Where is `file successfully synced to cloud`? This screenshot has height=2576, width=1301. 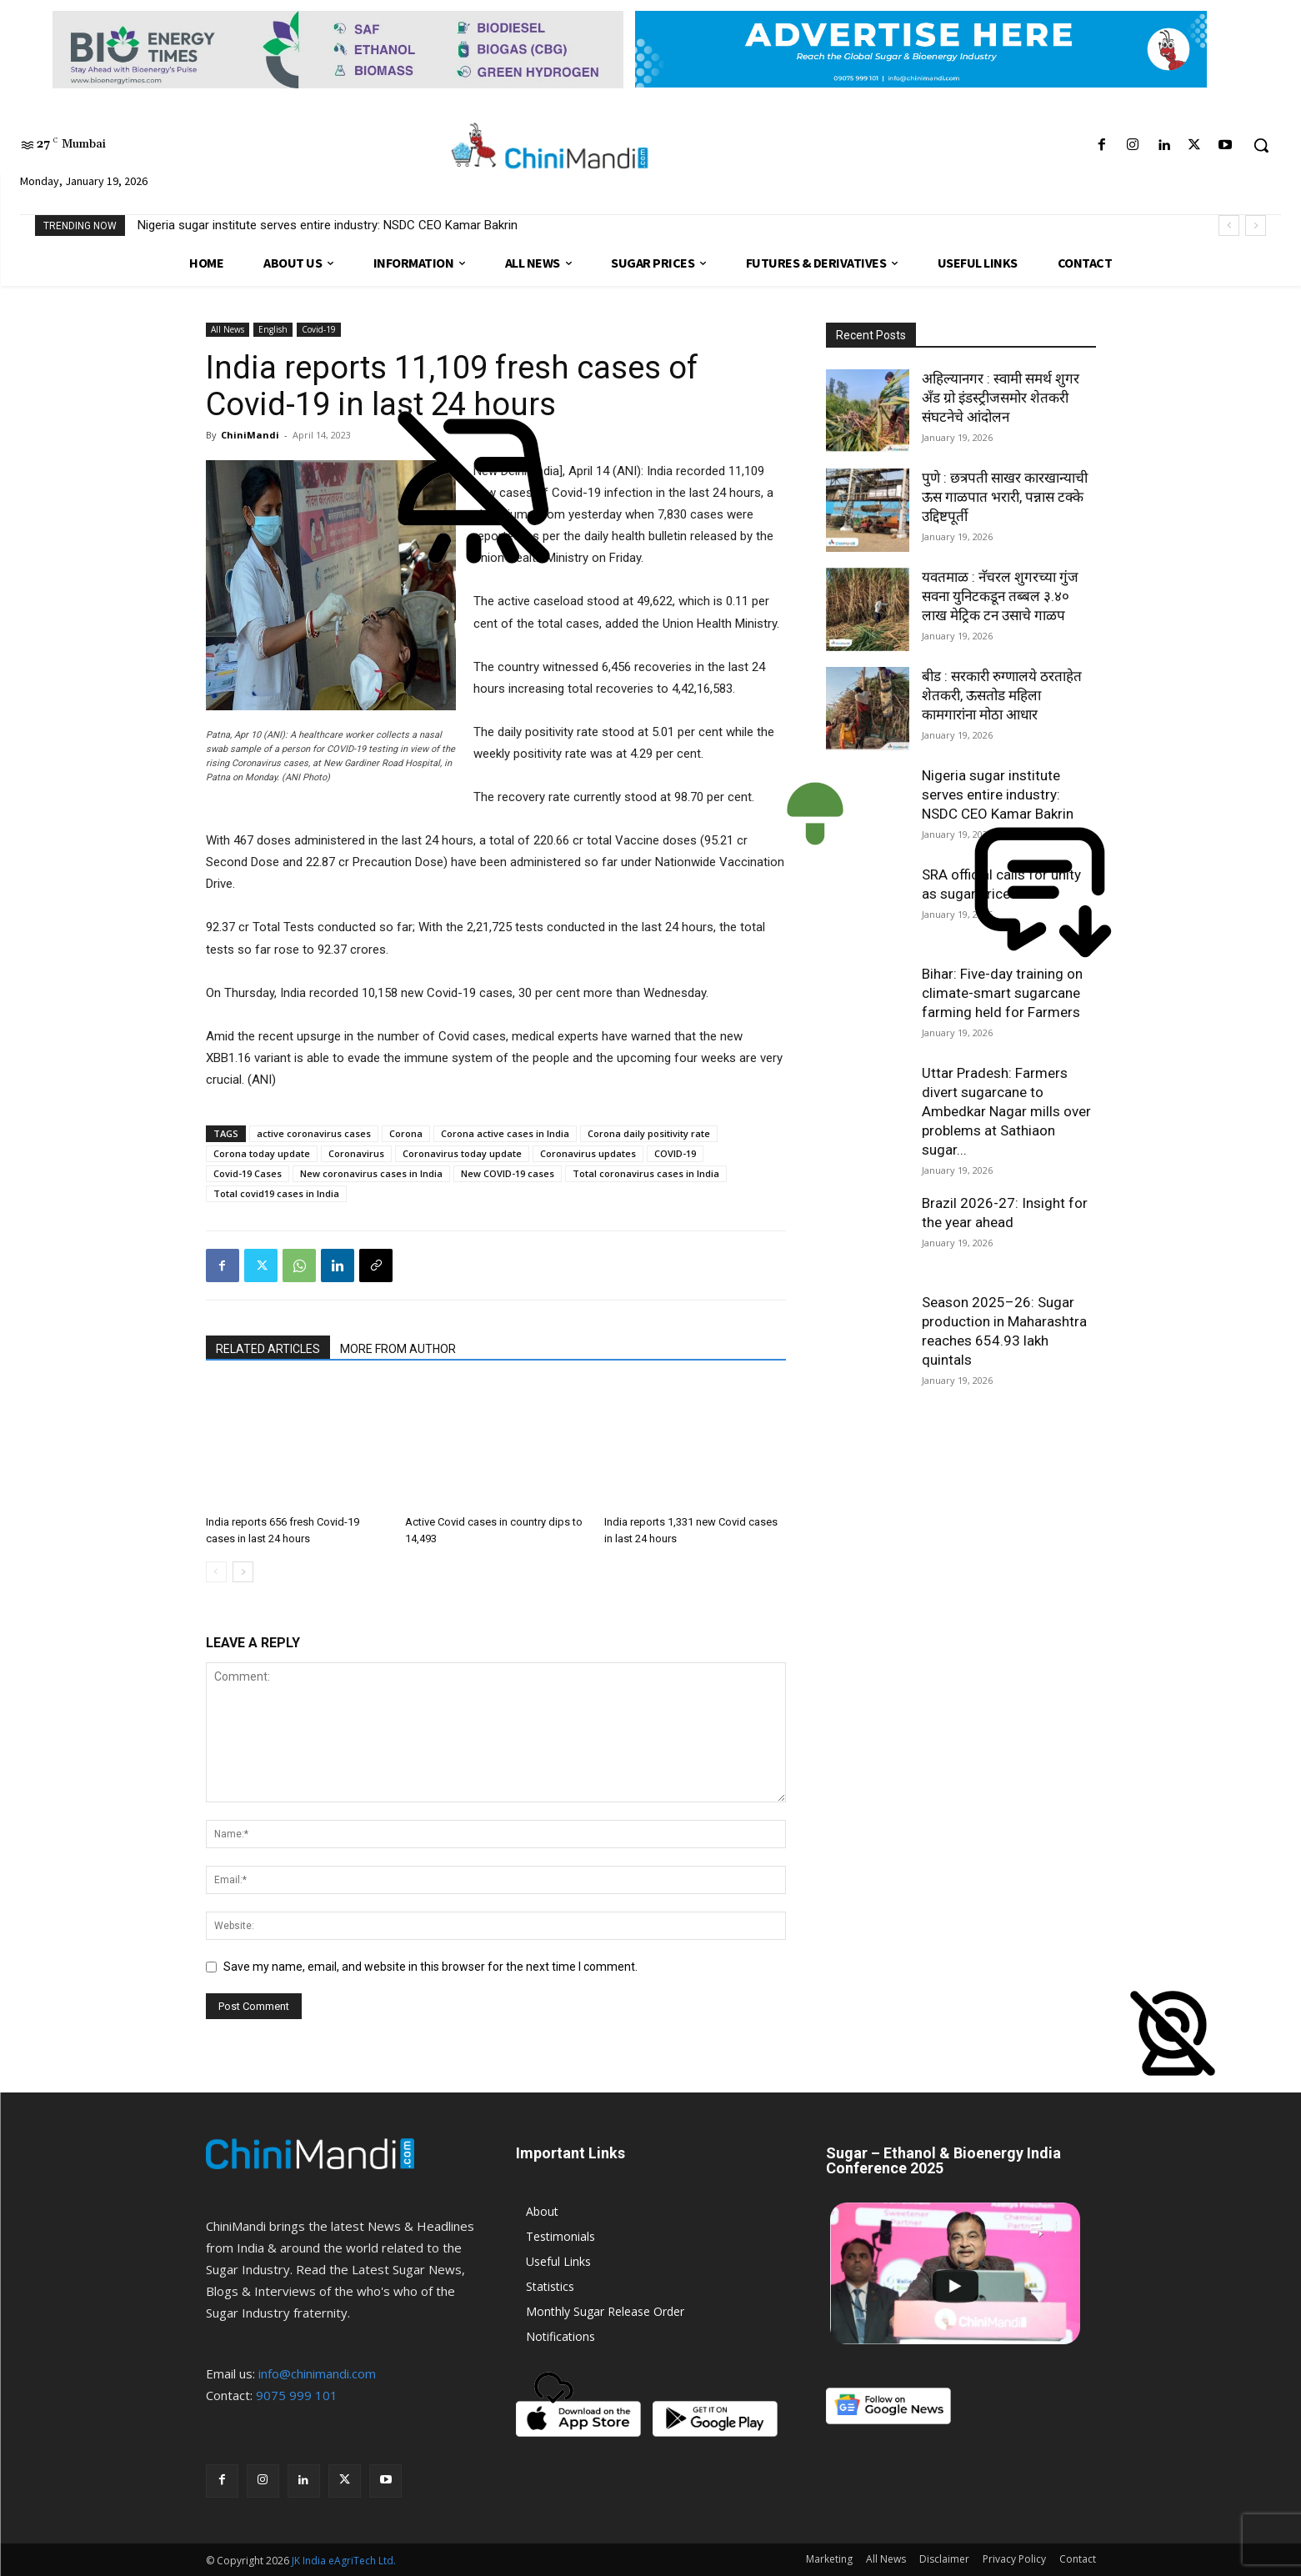
file successfully synced to cloud is located at coordinates (553, 2386).